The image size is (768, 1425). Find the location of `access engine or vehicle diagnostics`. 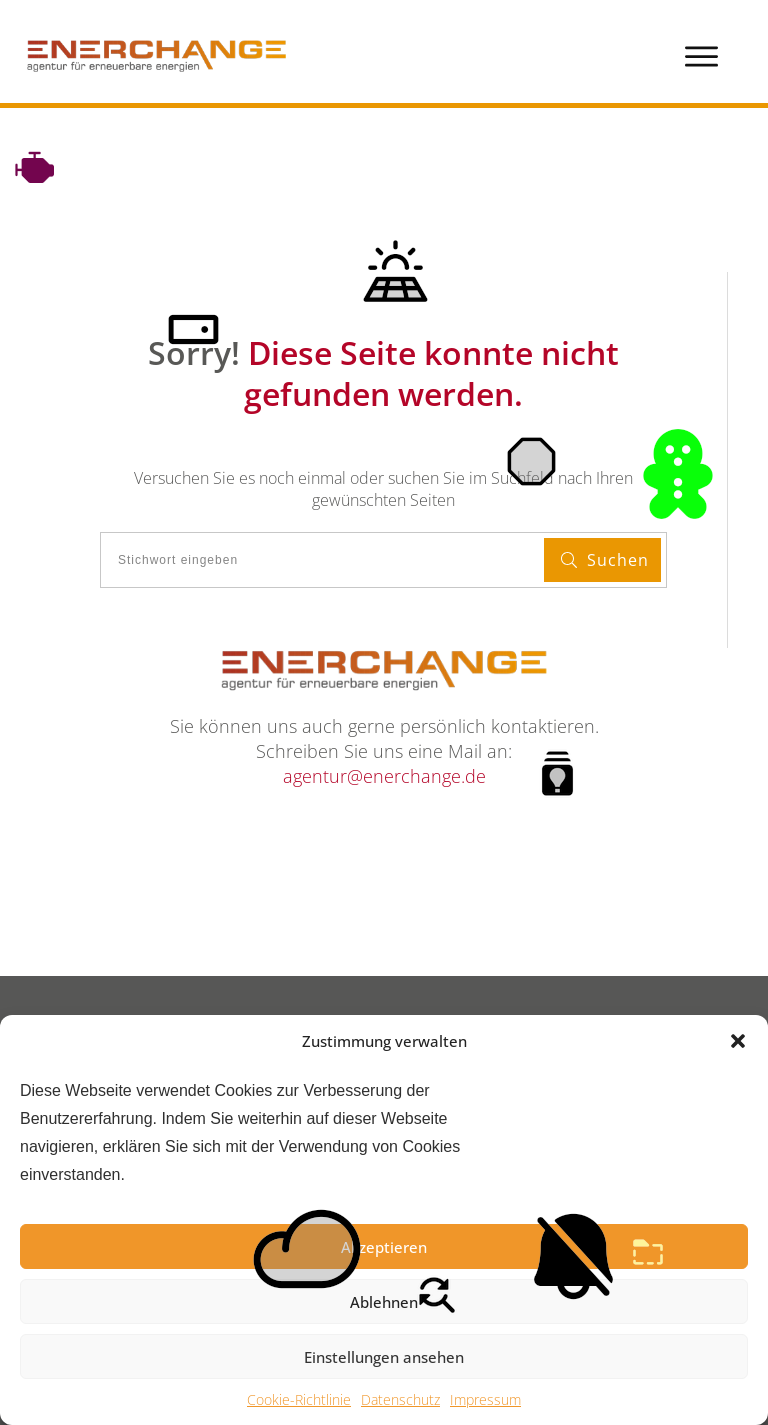

access engine or vehicle diagnostics is located at coordinates (34, 168).